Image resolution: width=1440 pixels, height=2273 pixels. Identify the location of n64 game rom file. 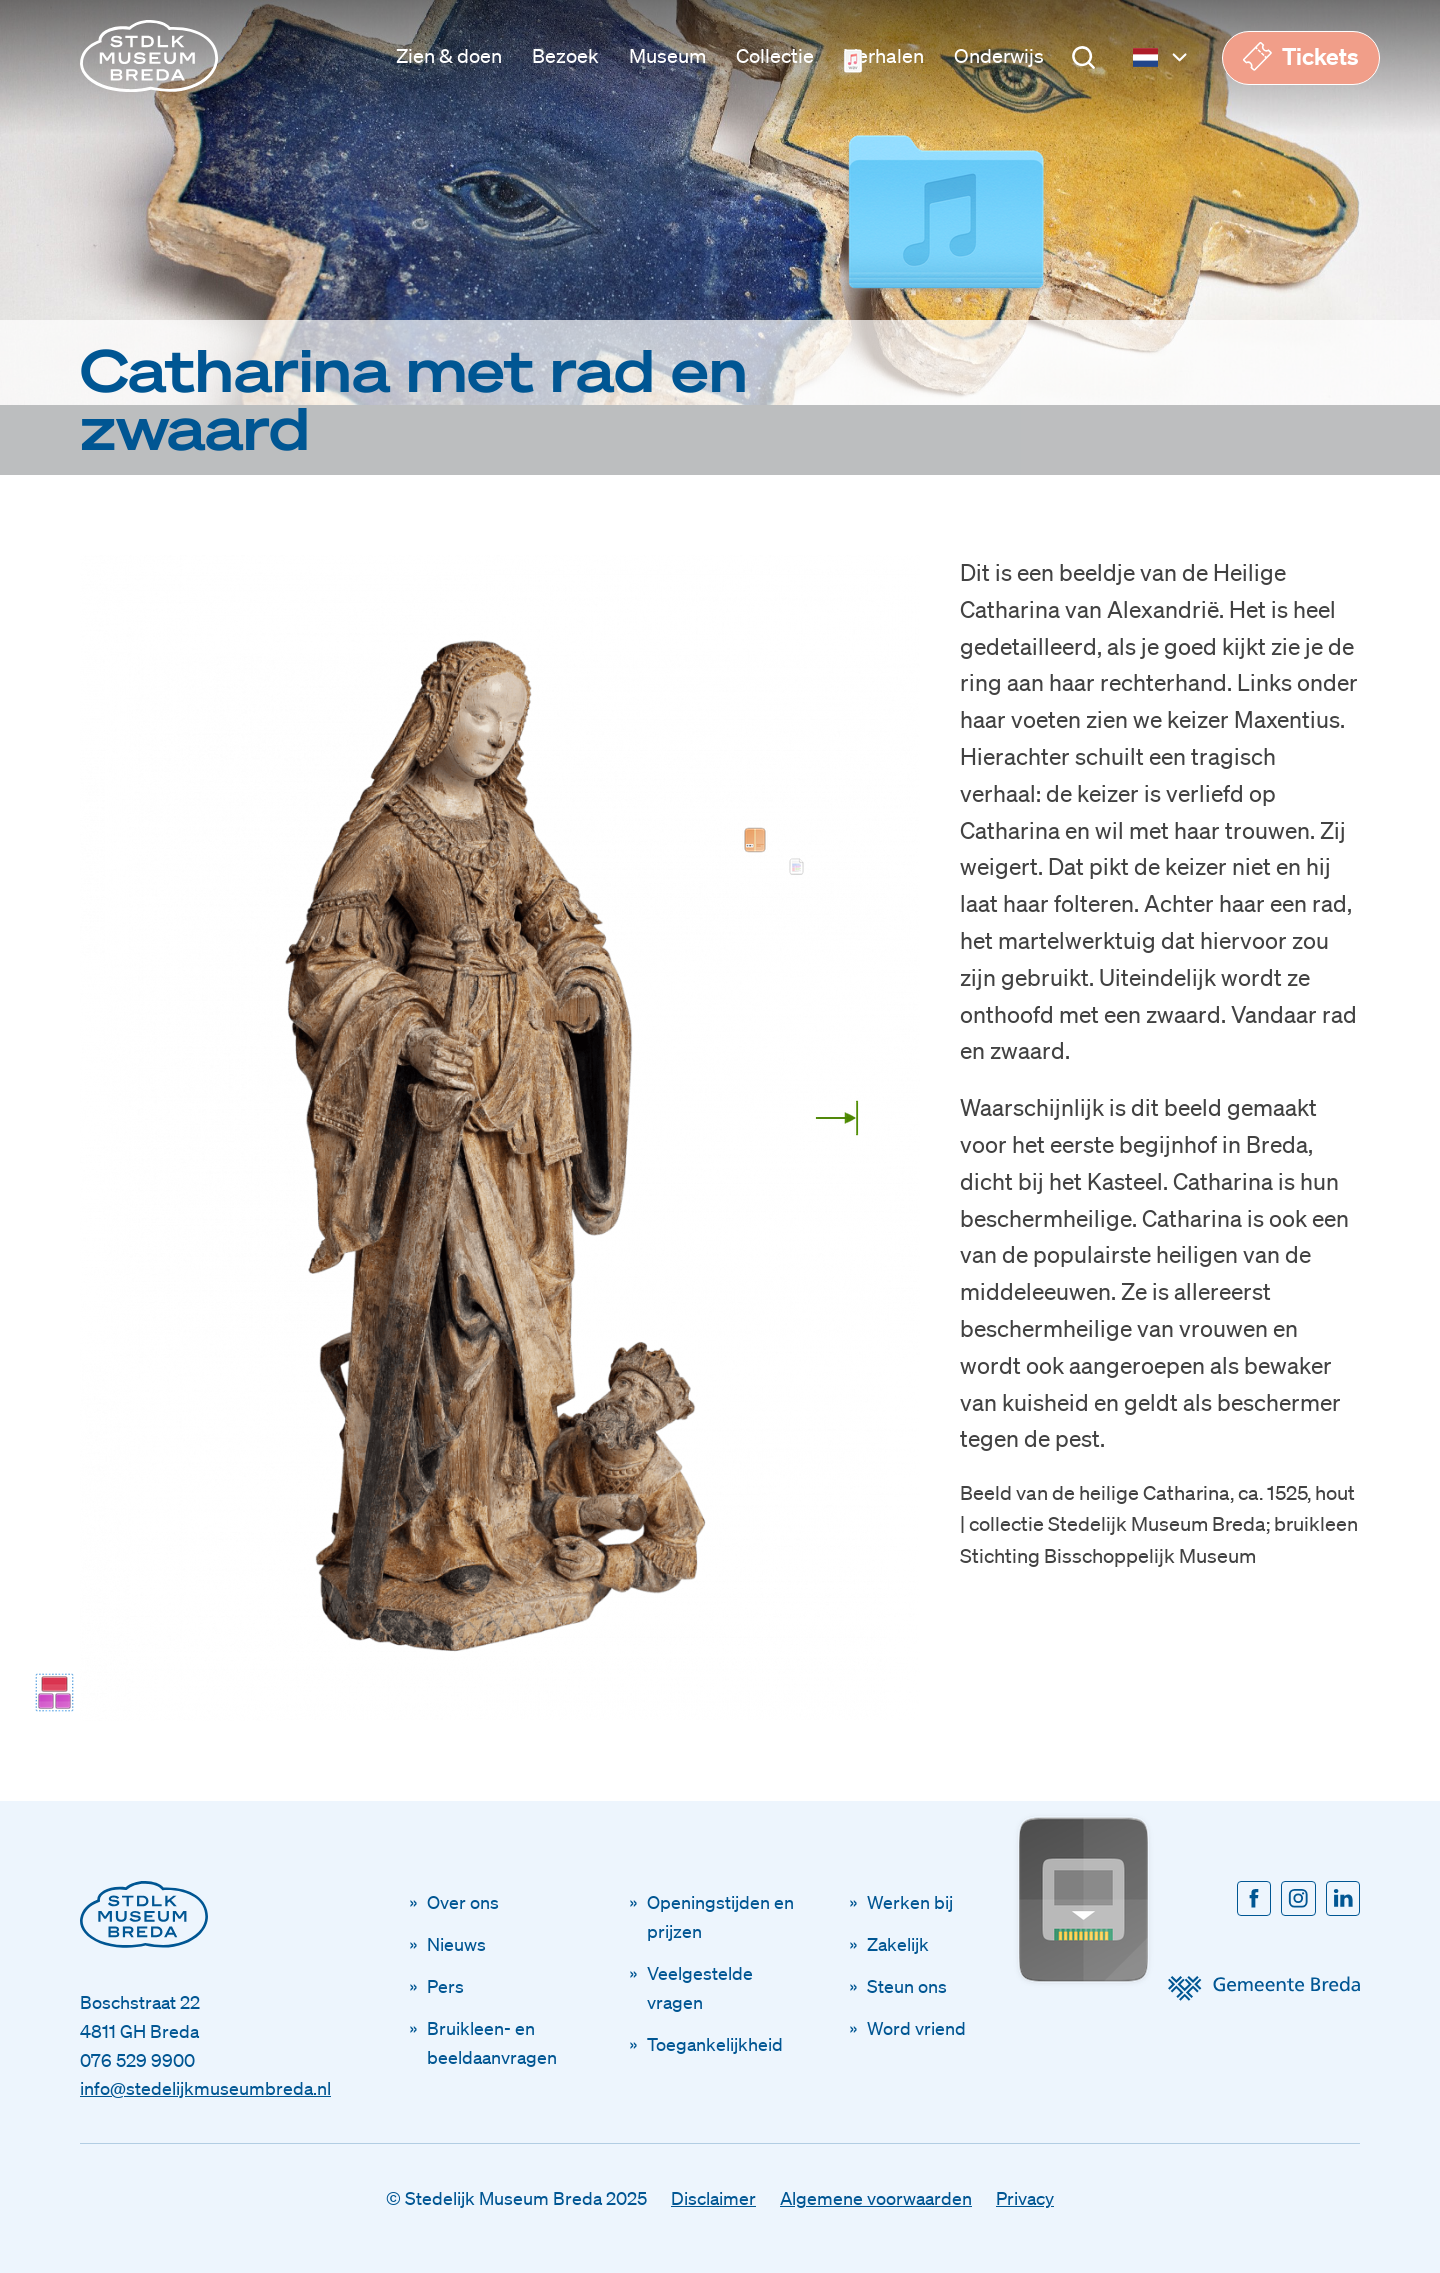
(1083, 1899).